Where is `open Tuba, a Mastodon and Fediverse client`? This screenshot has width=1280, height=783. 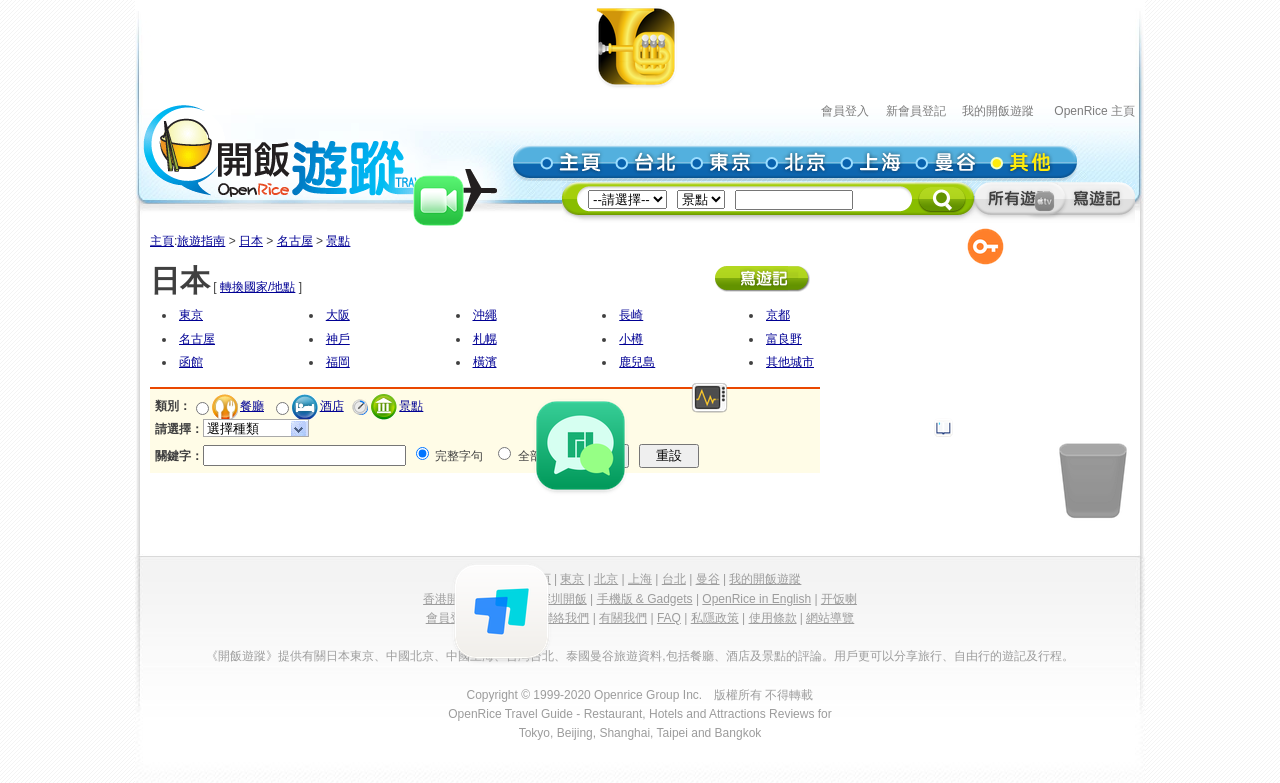 open Tuba, a Mastodon and Fediverse client is located at coordinates (636, 46).